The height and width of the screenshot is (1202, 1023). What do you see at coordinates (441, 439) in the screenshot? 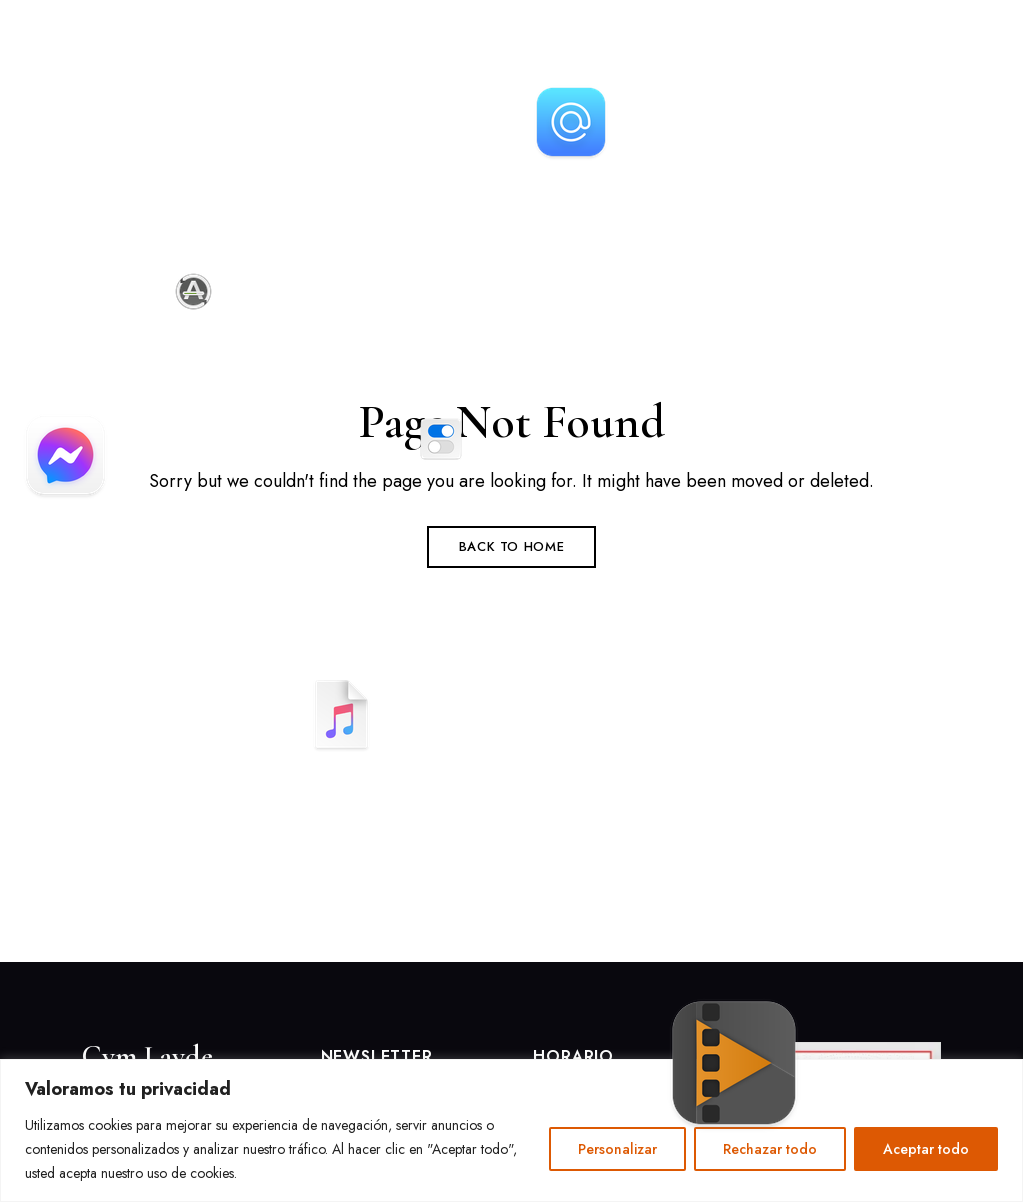
I see `open unity tweak tool settings` at bounding box center [441, 439].